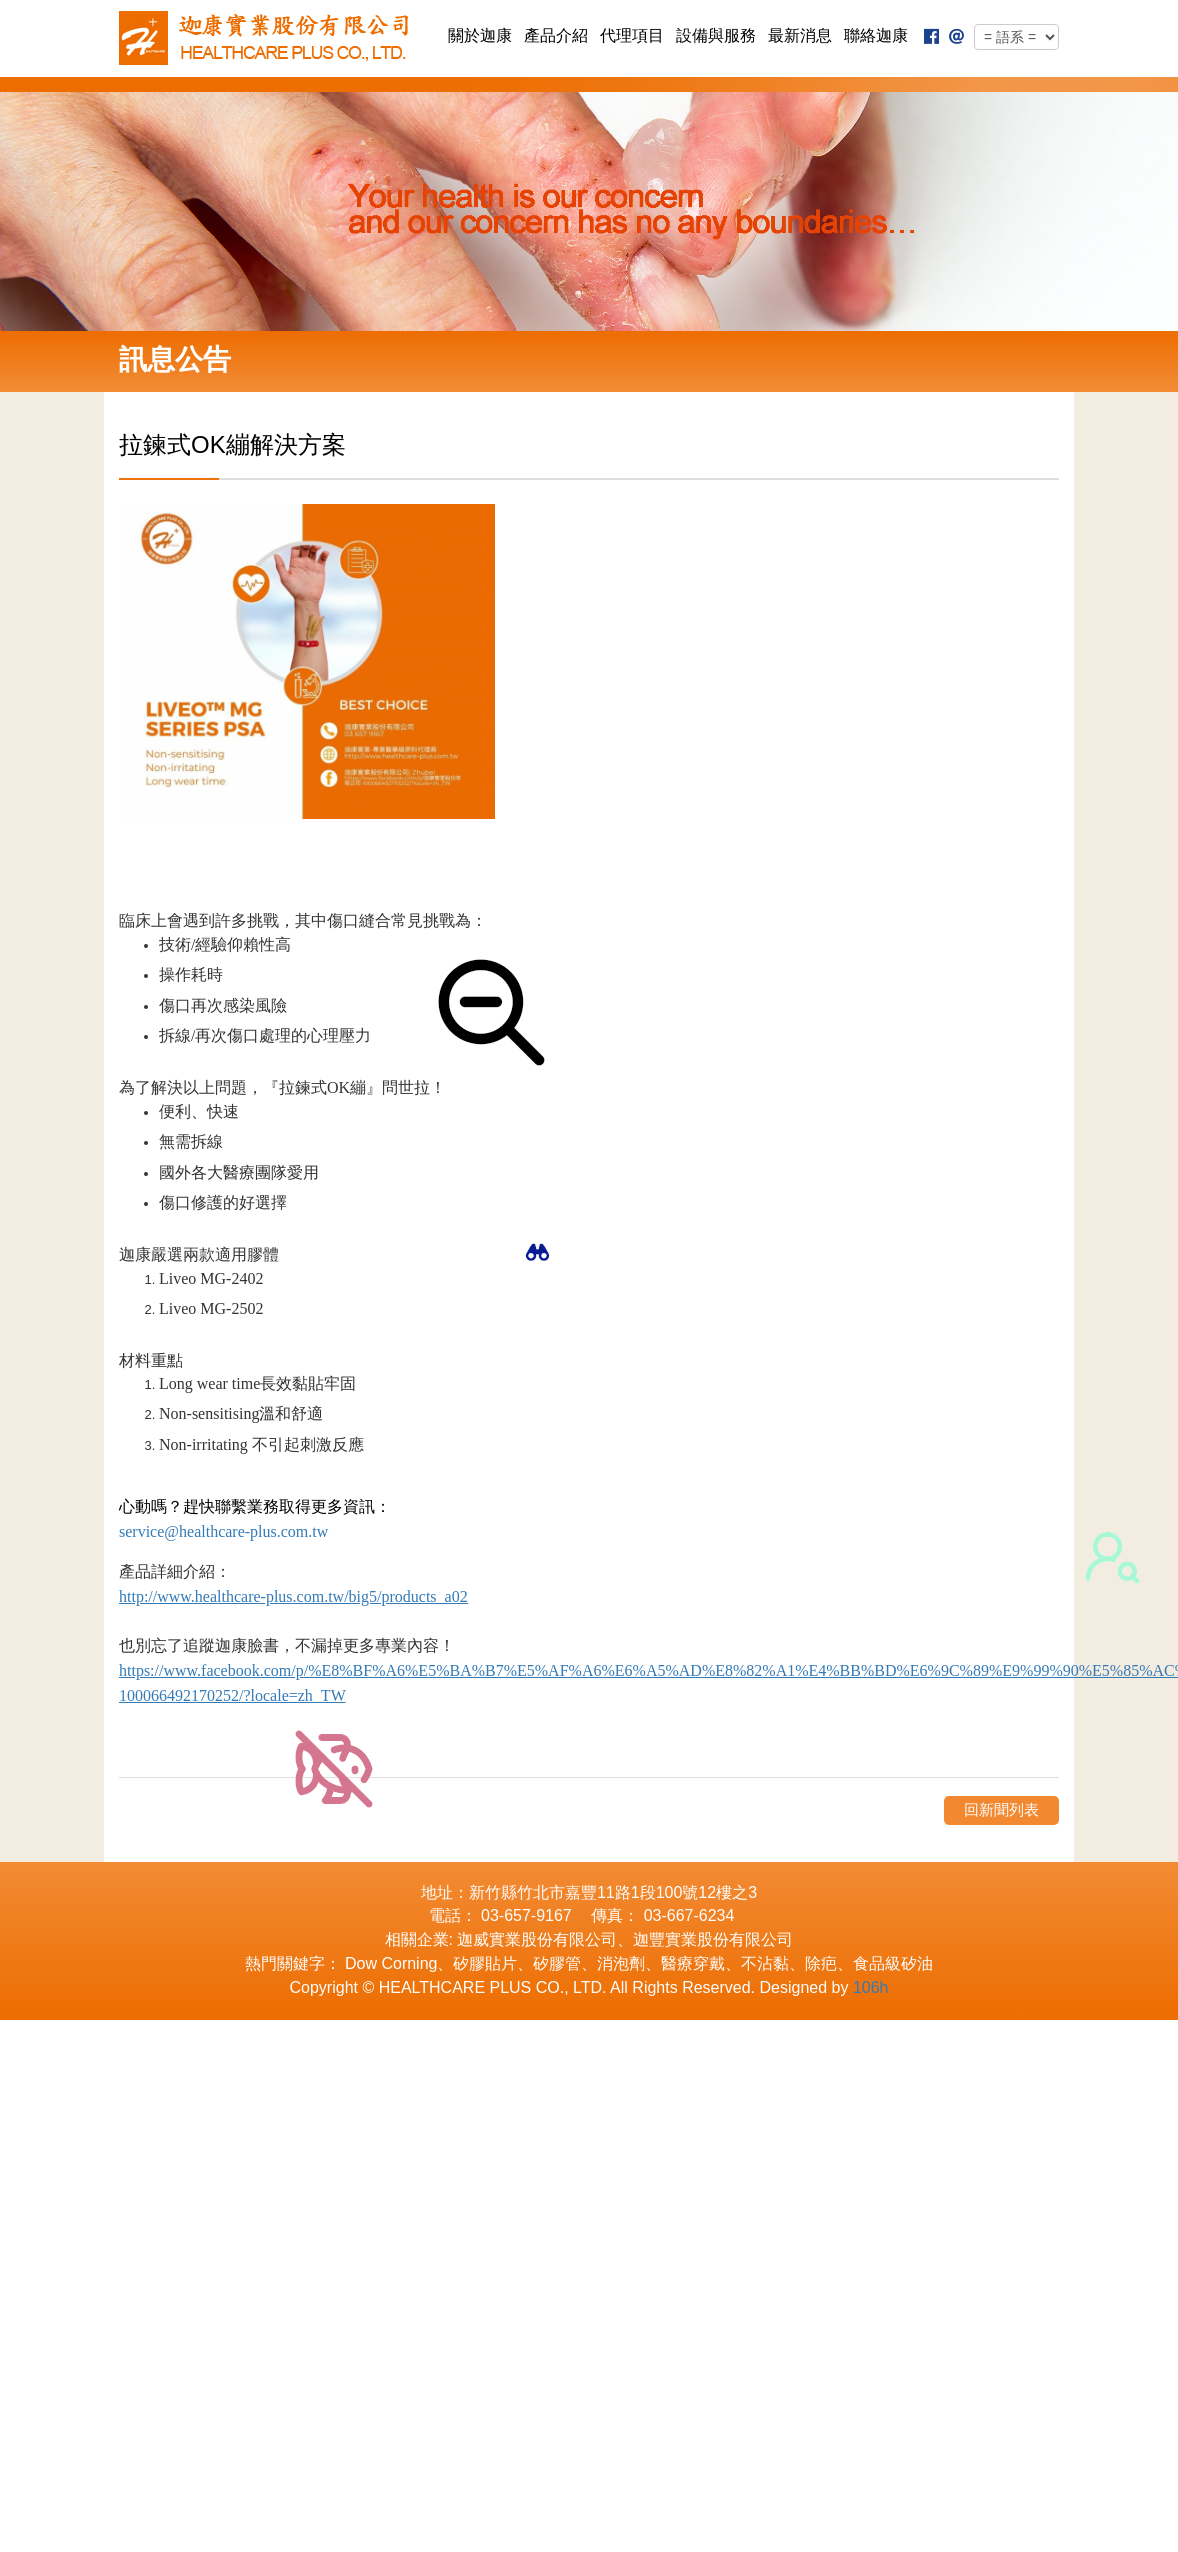 The image size is (1178, 2552). What do you see at coordinates (1112, 1556) in the screenshot?
I see `search for a user or contact` at bounding box center [1112, 1556].